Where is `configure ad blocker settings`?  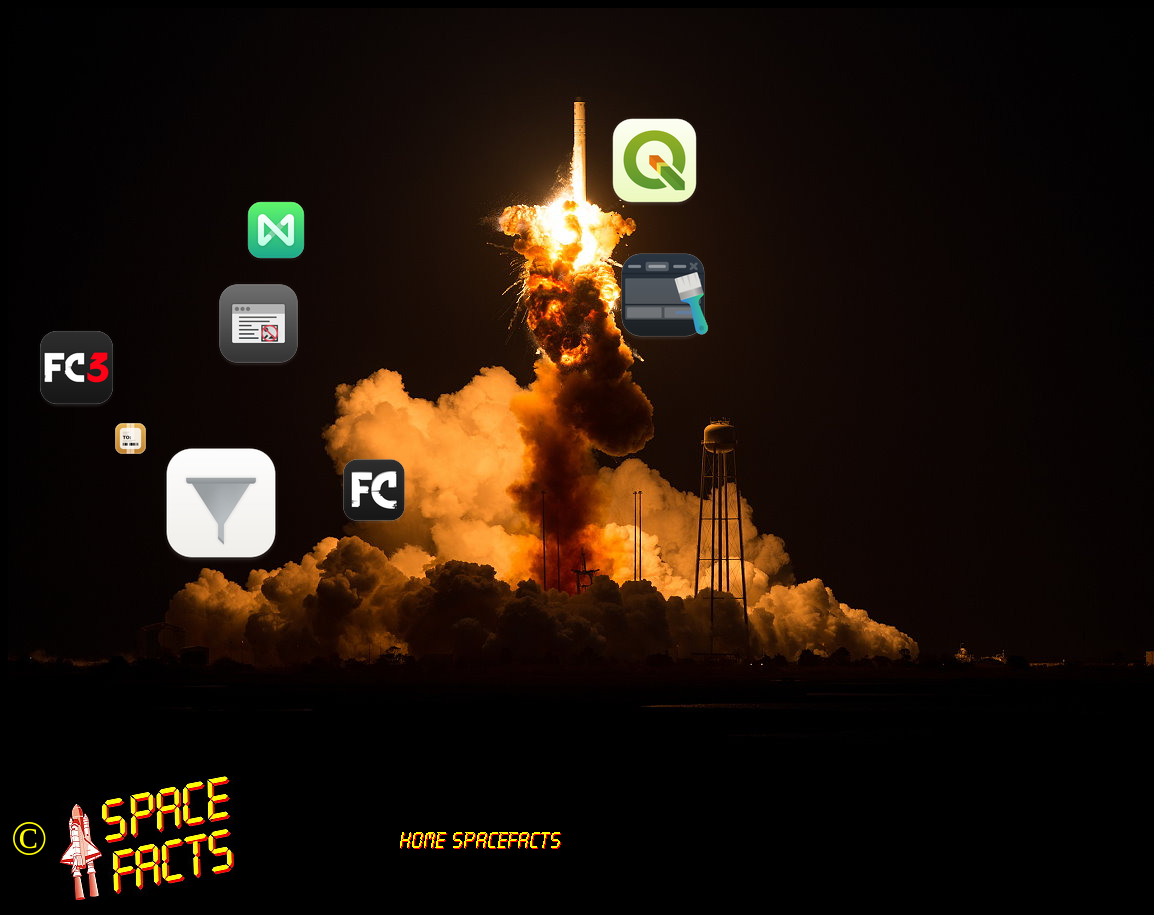 configure ad blocker settings is located at coordinates (258, 323).